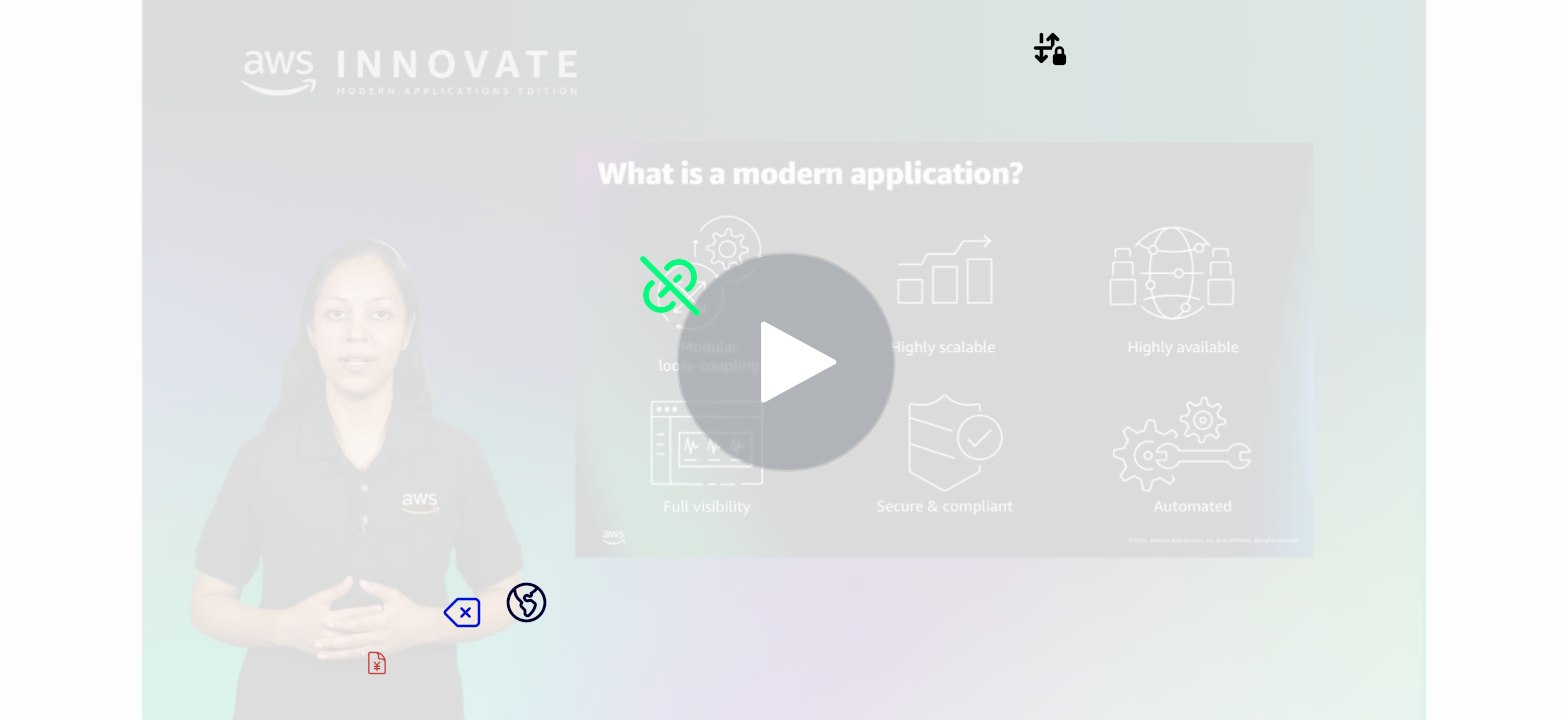 The height and width of the screenshot is (720, 1568). I want to click on view yen currency document, so click(377, 663).